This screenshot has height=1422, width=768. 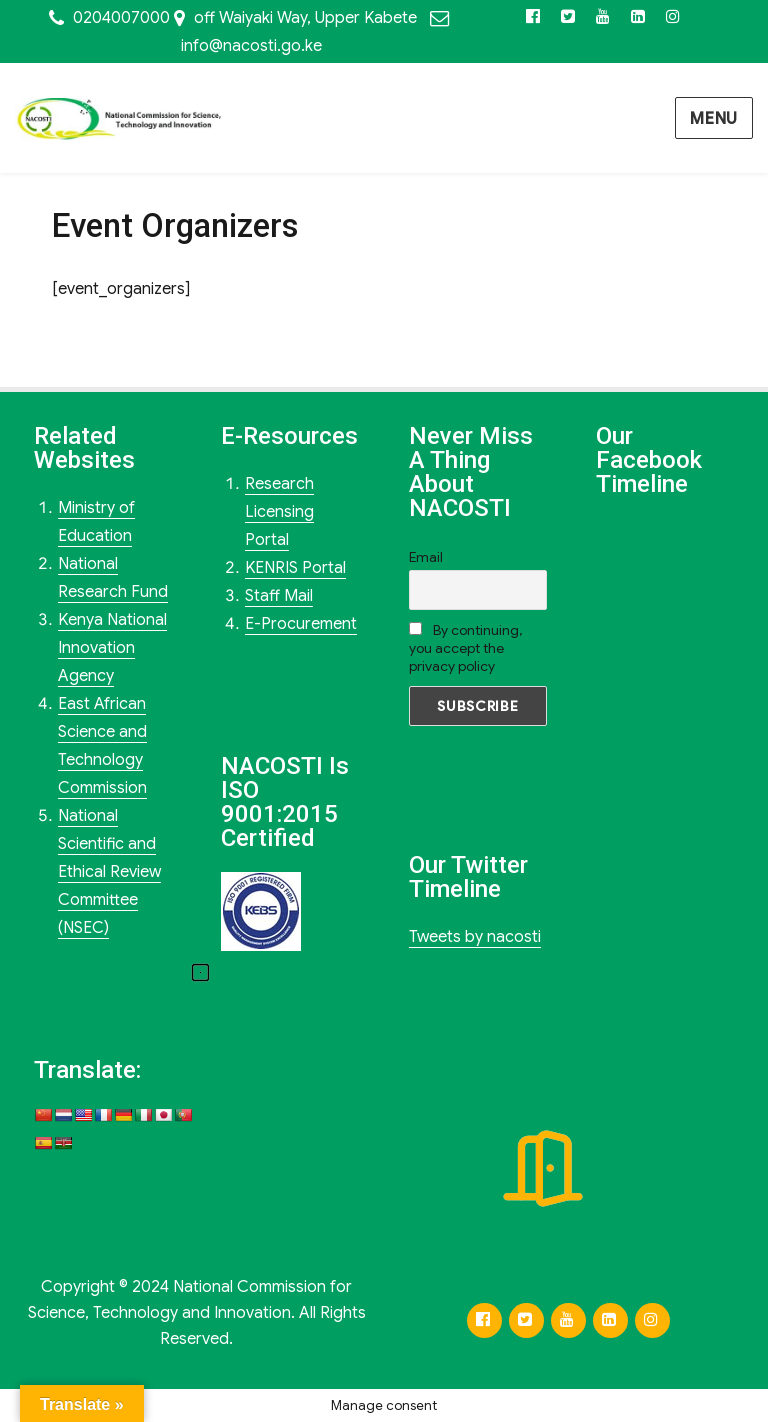 What do you see at coordinates (200, 972) in the screenshot?
I see `roll the dice or generate a random result` at bounding box center [200, 972].